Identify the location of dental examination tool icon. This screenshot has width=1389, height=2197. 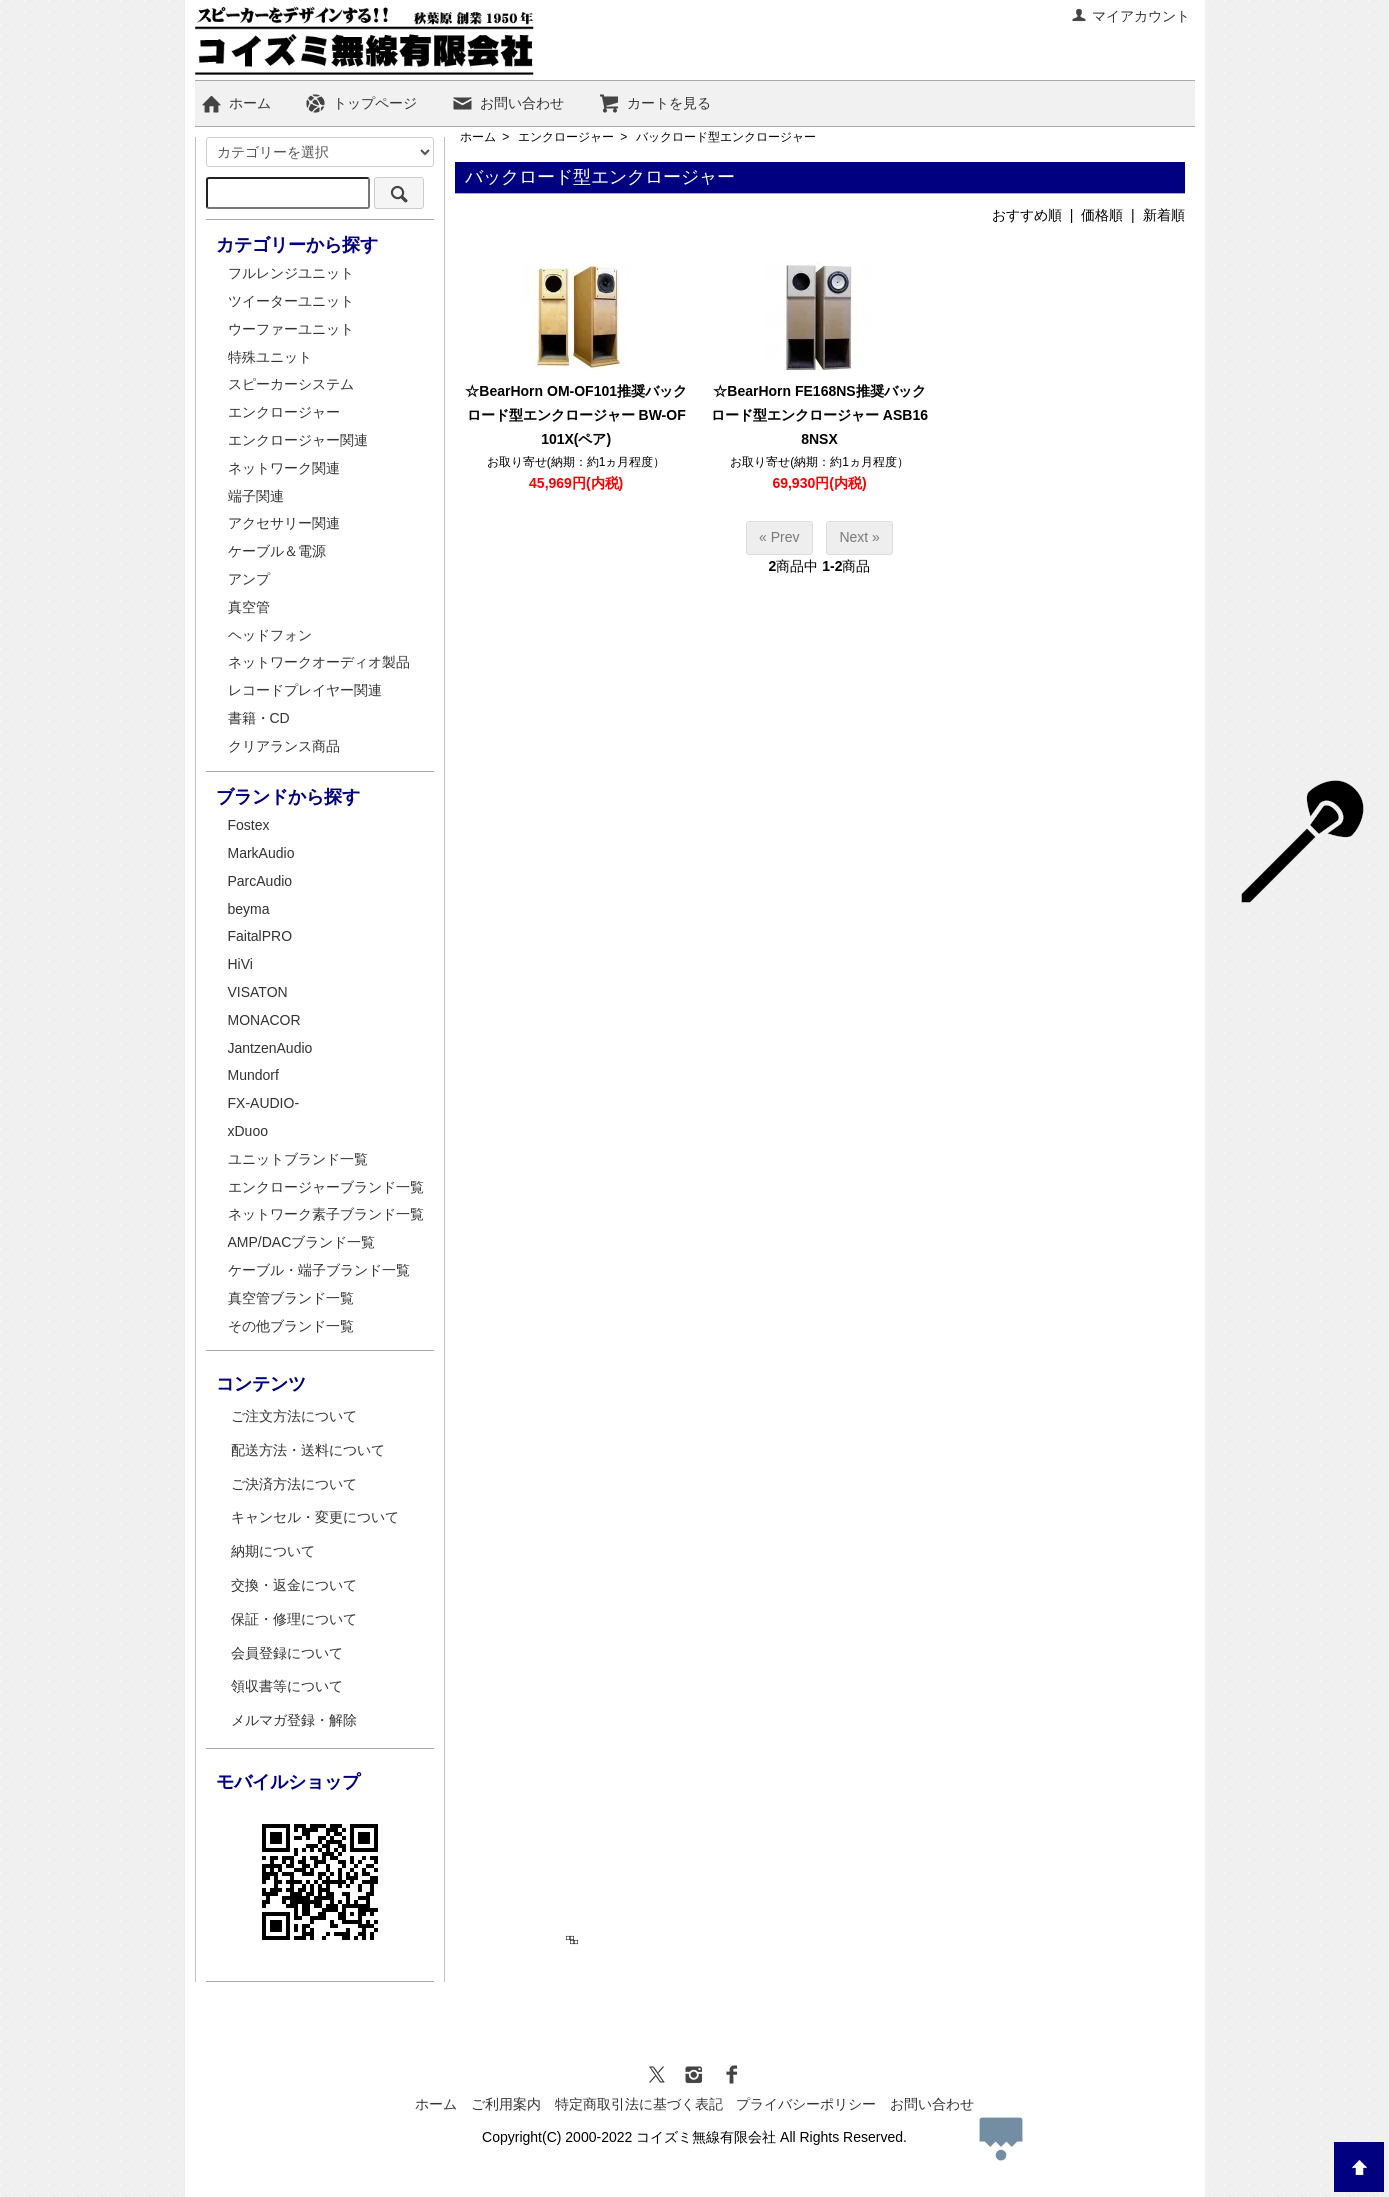
(1303, 841).